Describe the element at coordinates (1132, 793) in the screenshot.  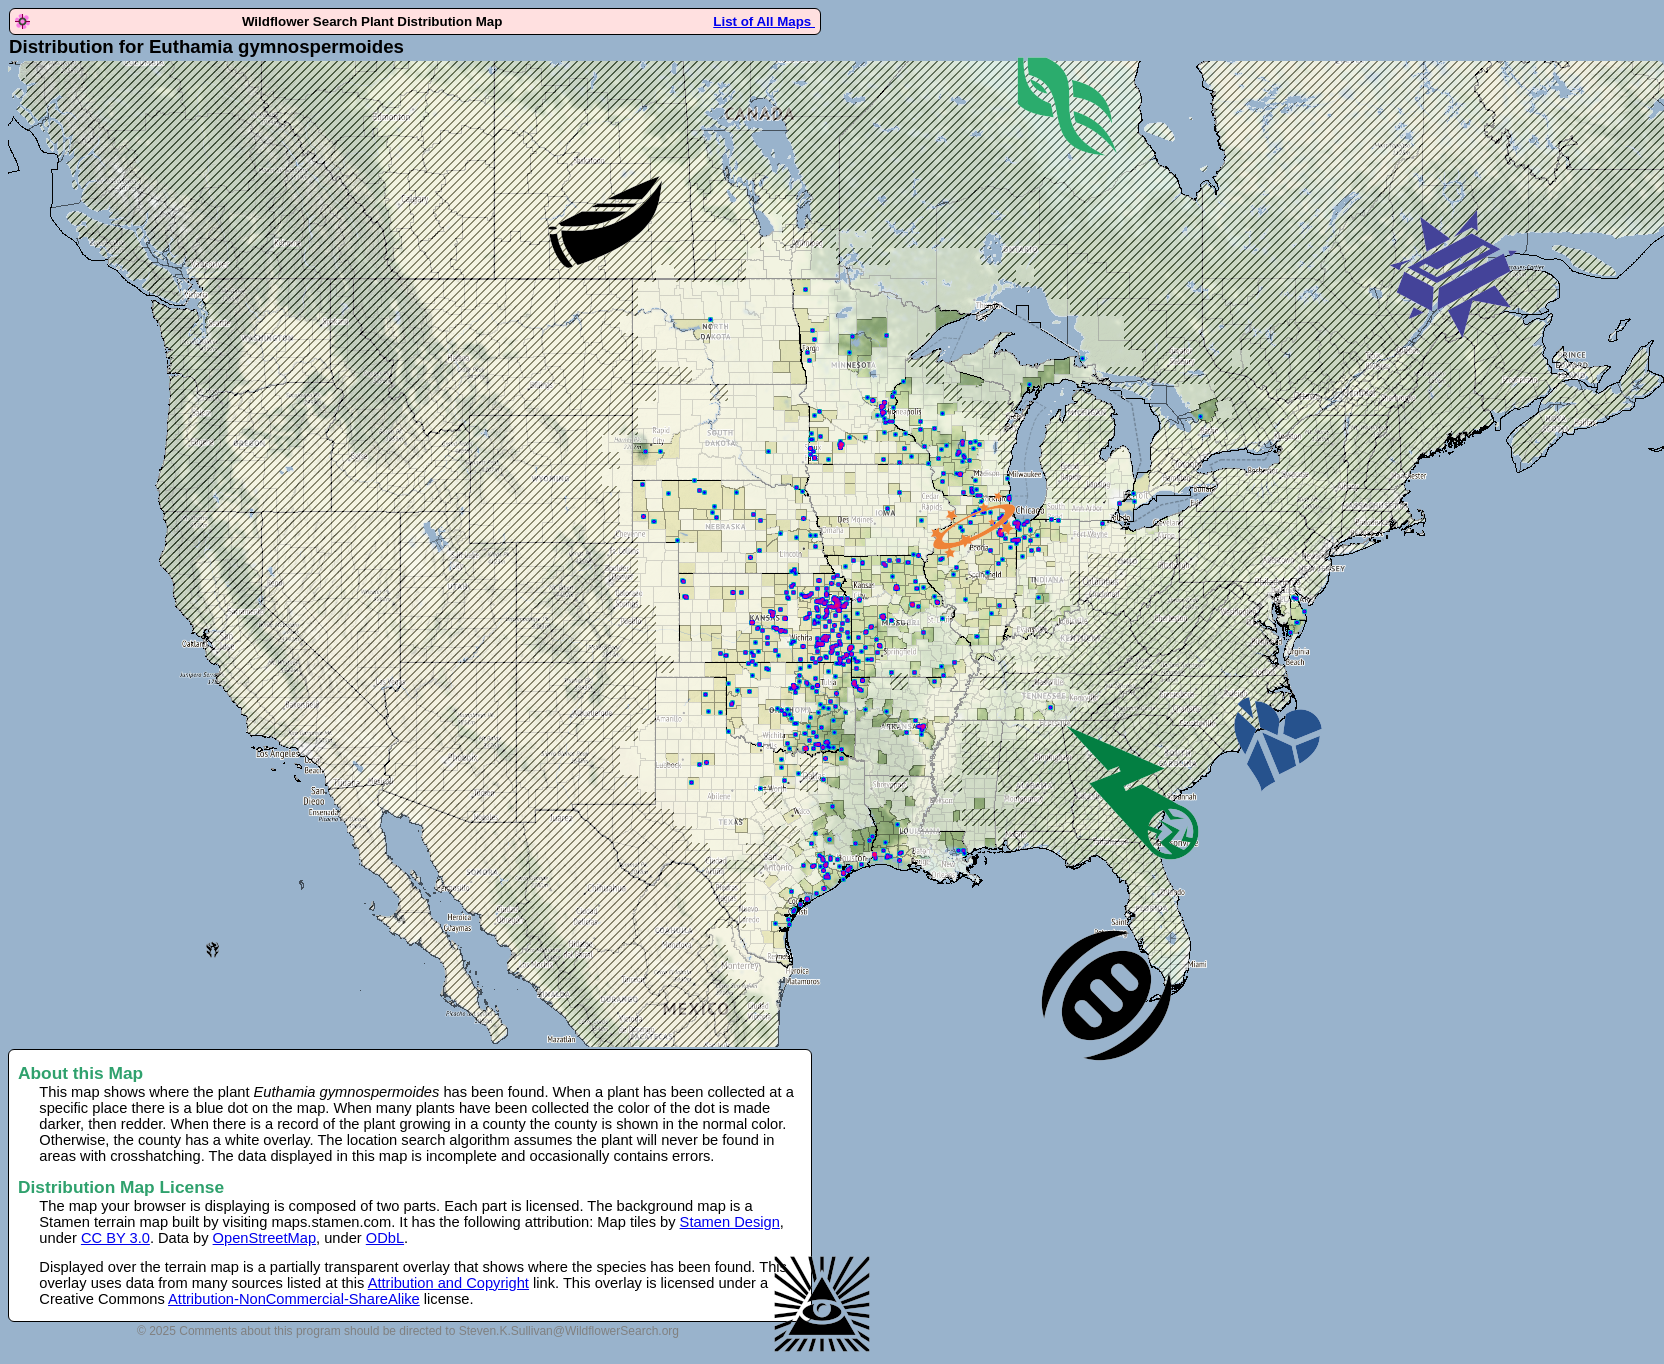
I see `launch a lightning-fast attack or special move` at that location.